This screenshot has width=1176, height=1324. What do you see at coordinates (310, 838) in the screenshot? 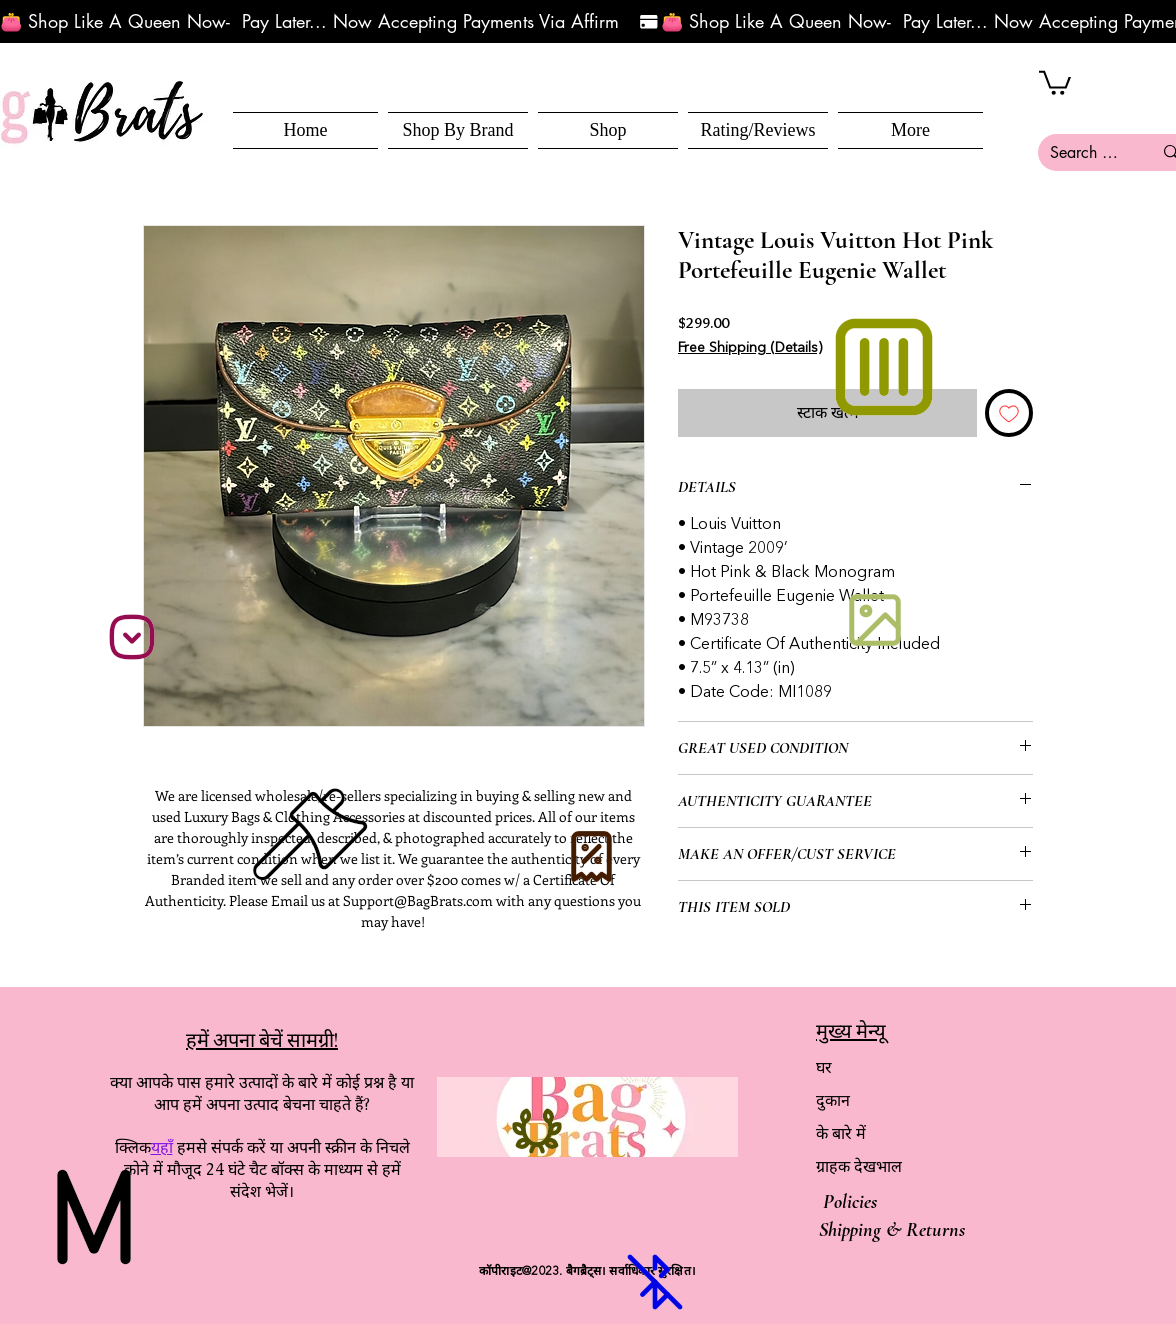
I see `access woodcutting or crafting tools` at bounding box center [310, 838].